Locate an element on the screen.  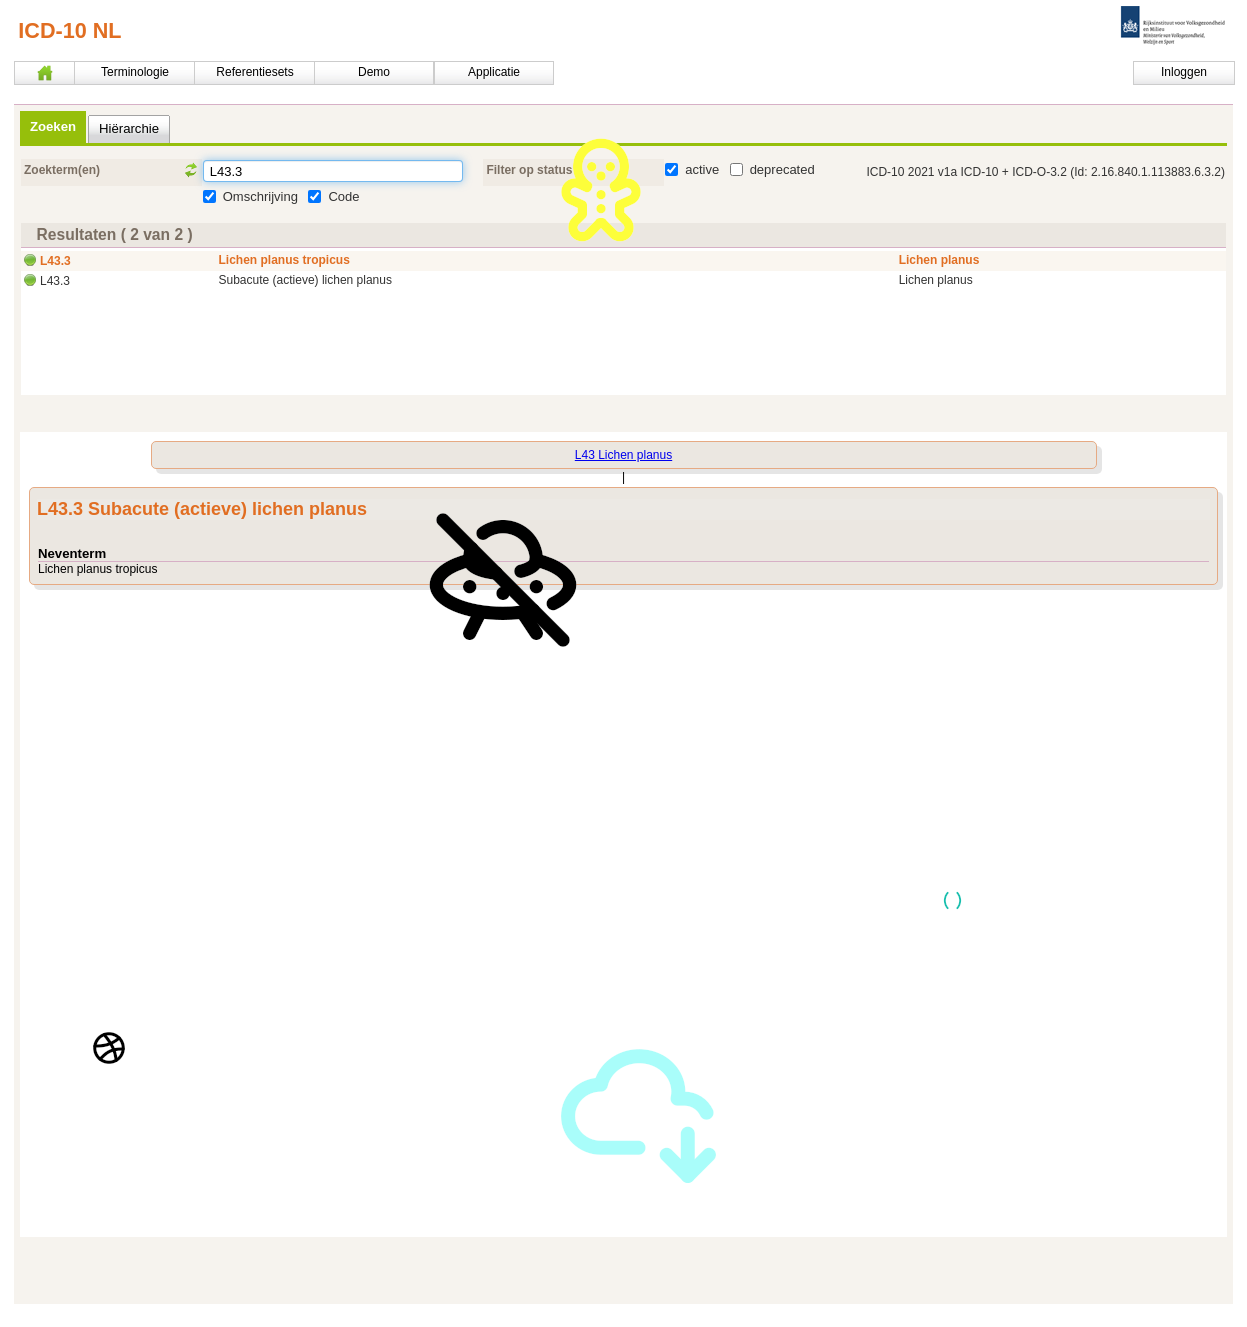
download from cloud storage is located at coordinates (638, 1105).